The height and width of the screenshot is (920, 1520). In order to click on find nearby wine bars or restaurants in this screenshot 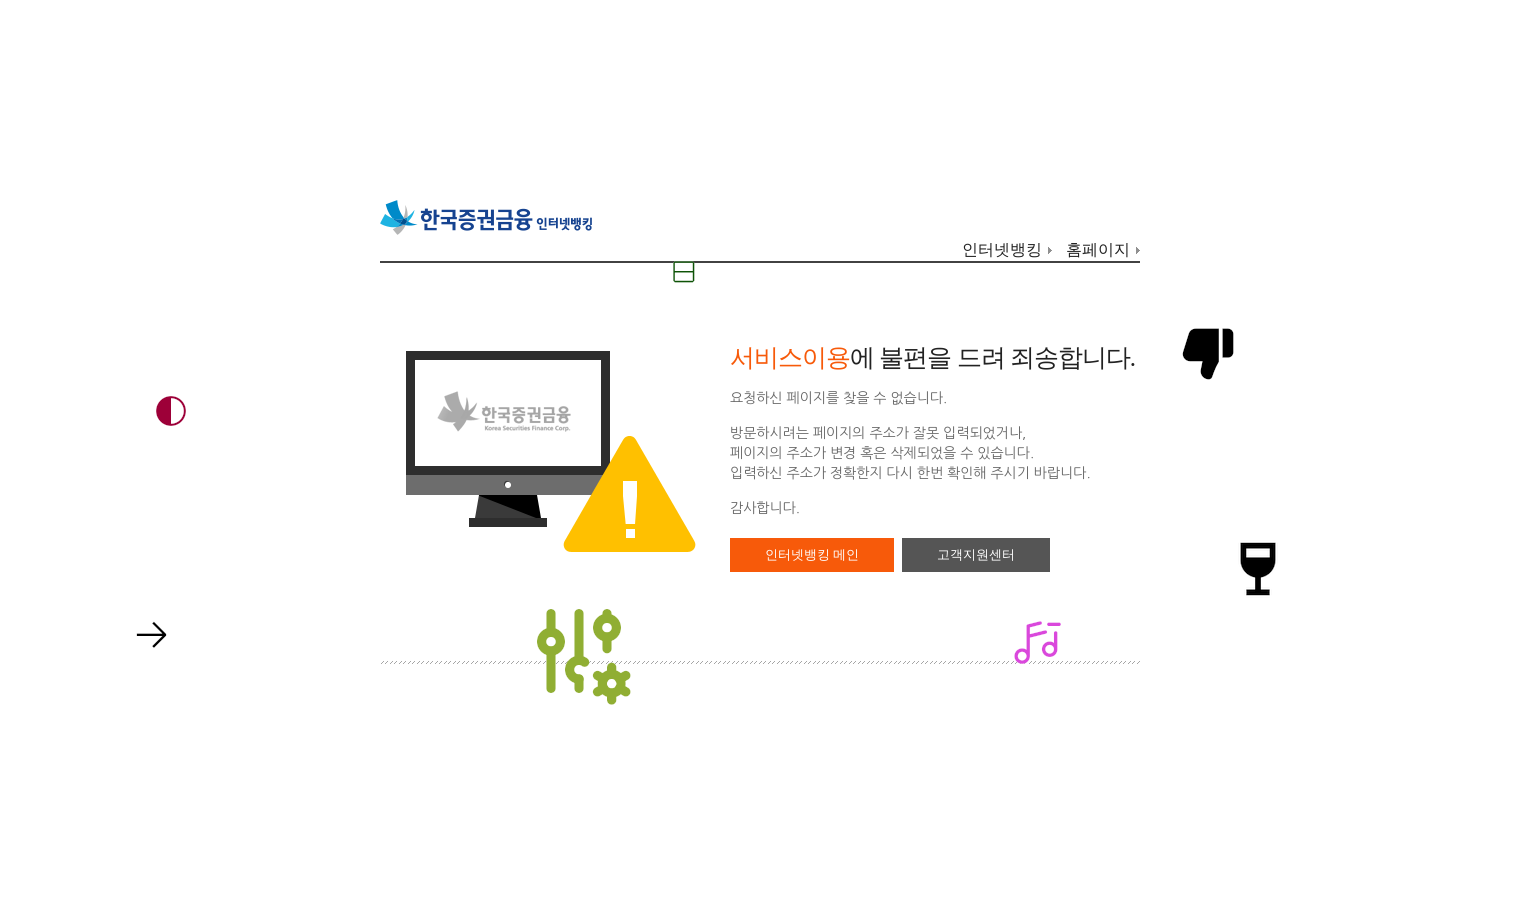, I will do `click(1258, 569)`.